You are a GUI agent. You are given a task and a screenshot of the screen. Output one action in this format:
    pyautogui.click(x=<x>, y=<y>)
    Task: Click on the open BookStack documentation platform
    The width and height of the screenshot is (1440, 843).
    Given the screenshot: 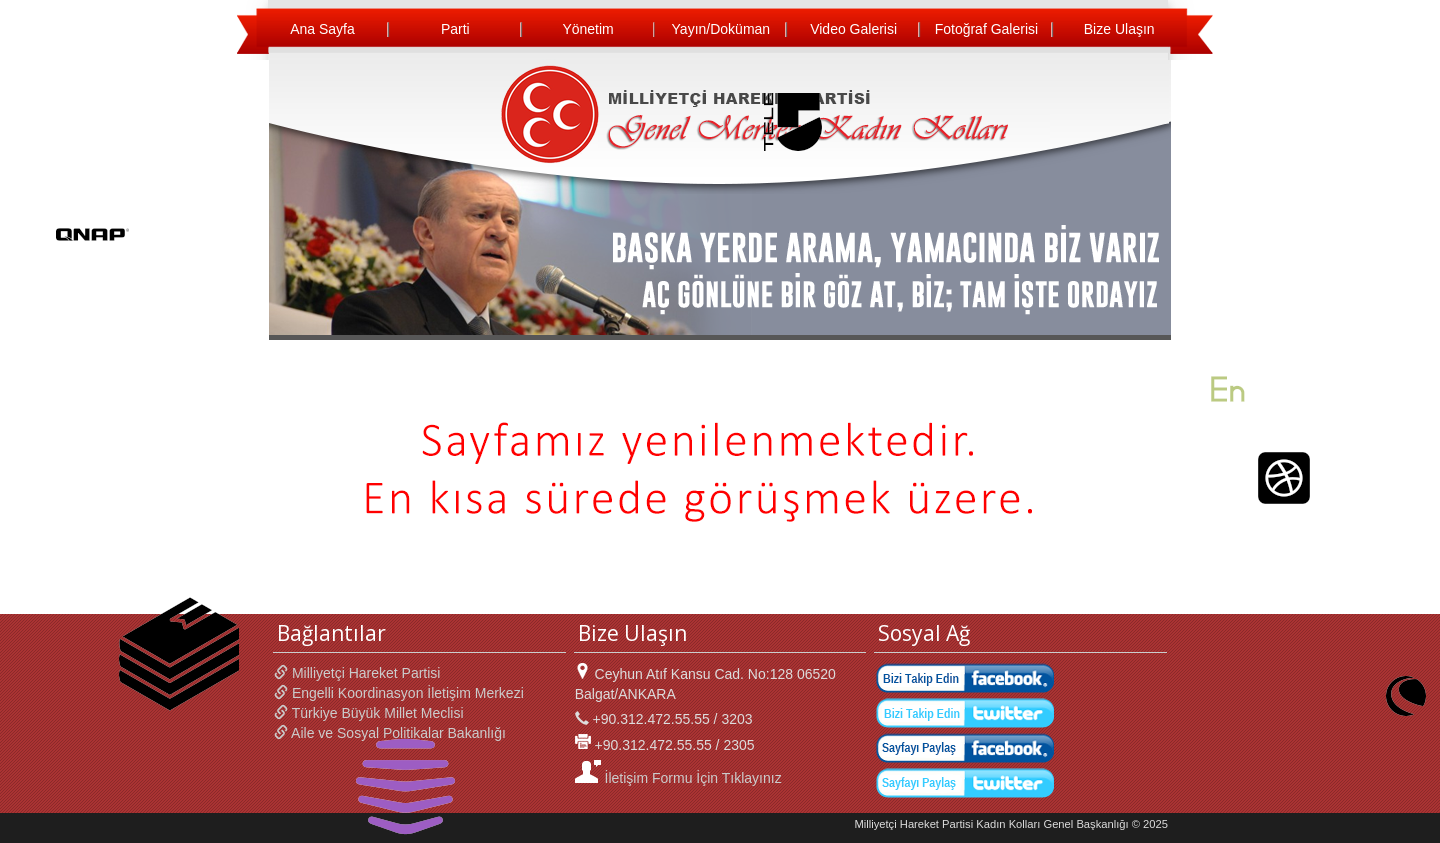 What is the action you would take?
    pyautogui.click(x=179, y=654)
    